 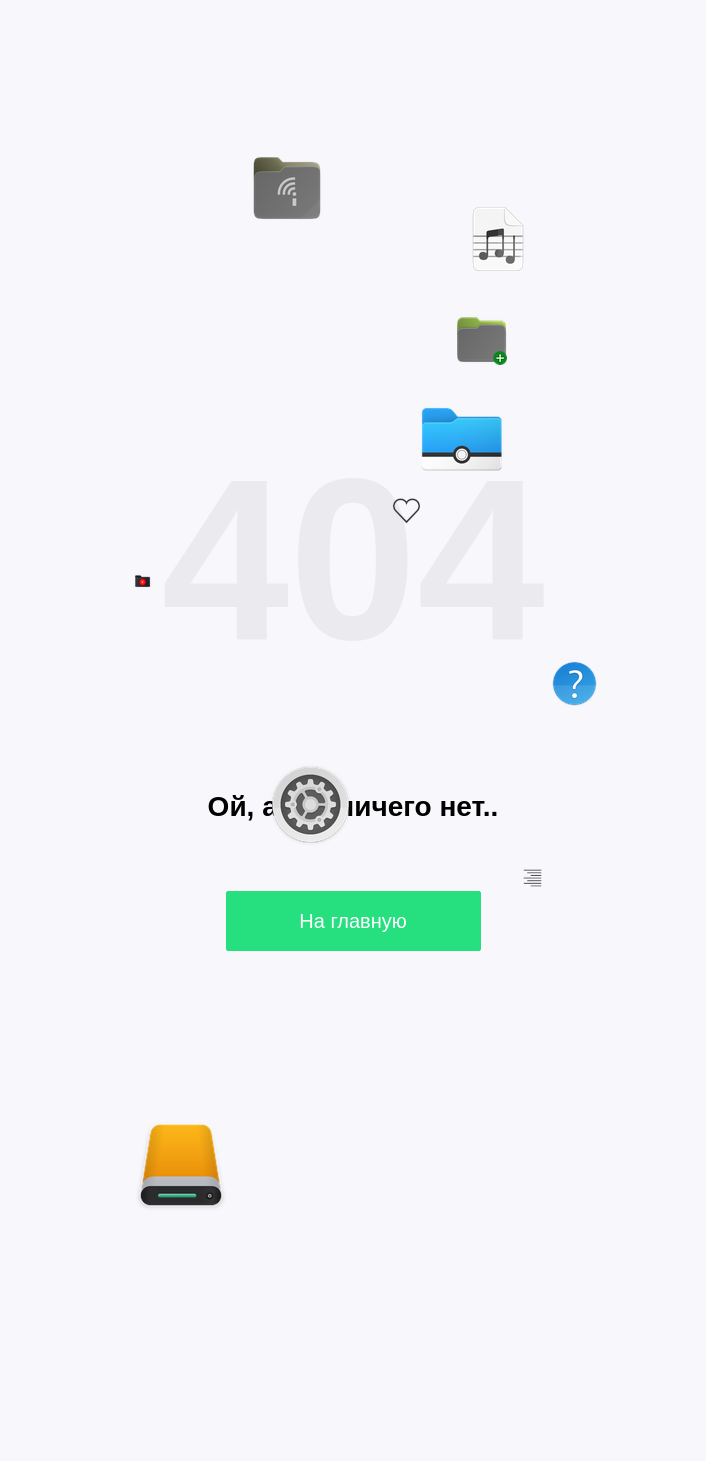 I want to click on view or edit document properties, so click(x=310, y=804).